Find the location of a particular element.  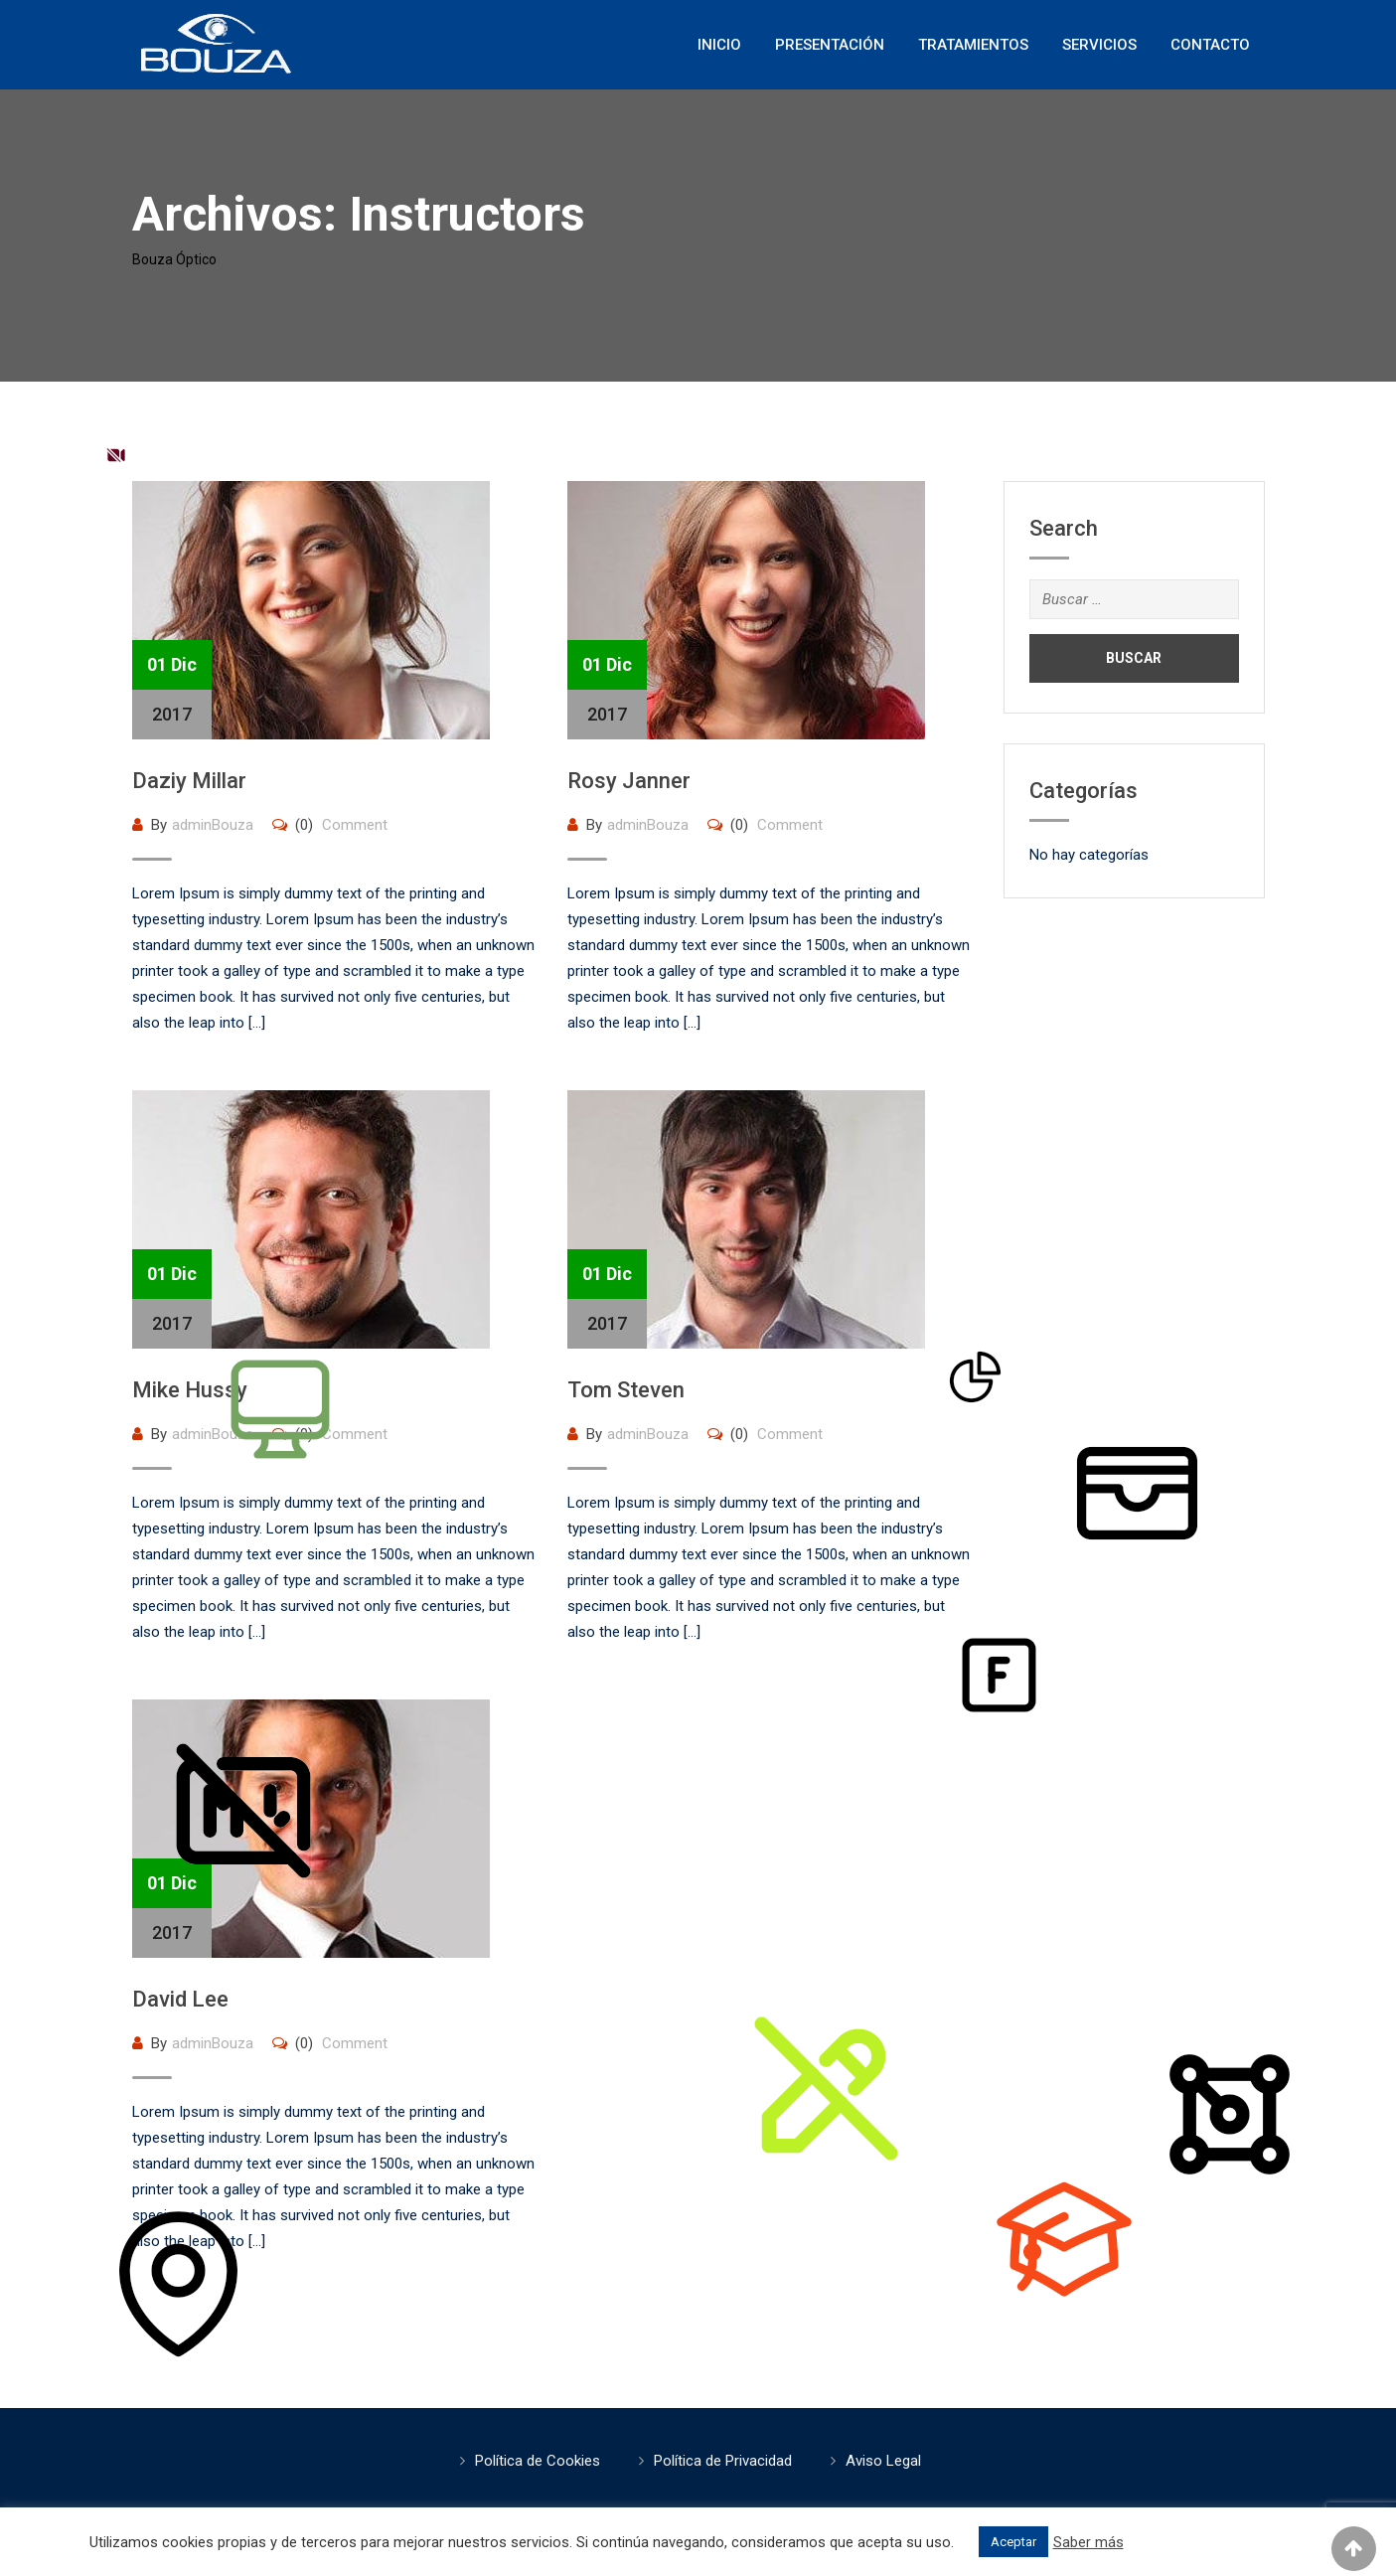

turn off video camera is located at coordinates (116, 455).